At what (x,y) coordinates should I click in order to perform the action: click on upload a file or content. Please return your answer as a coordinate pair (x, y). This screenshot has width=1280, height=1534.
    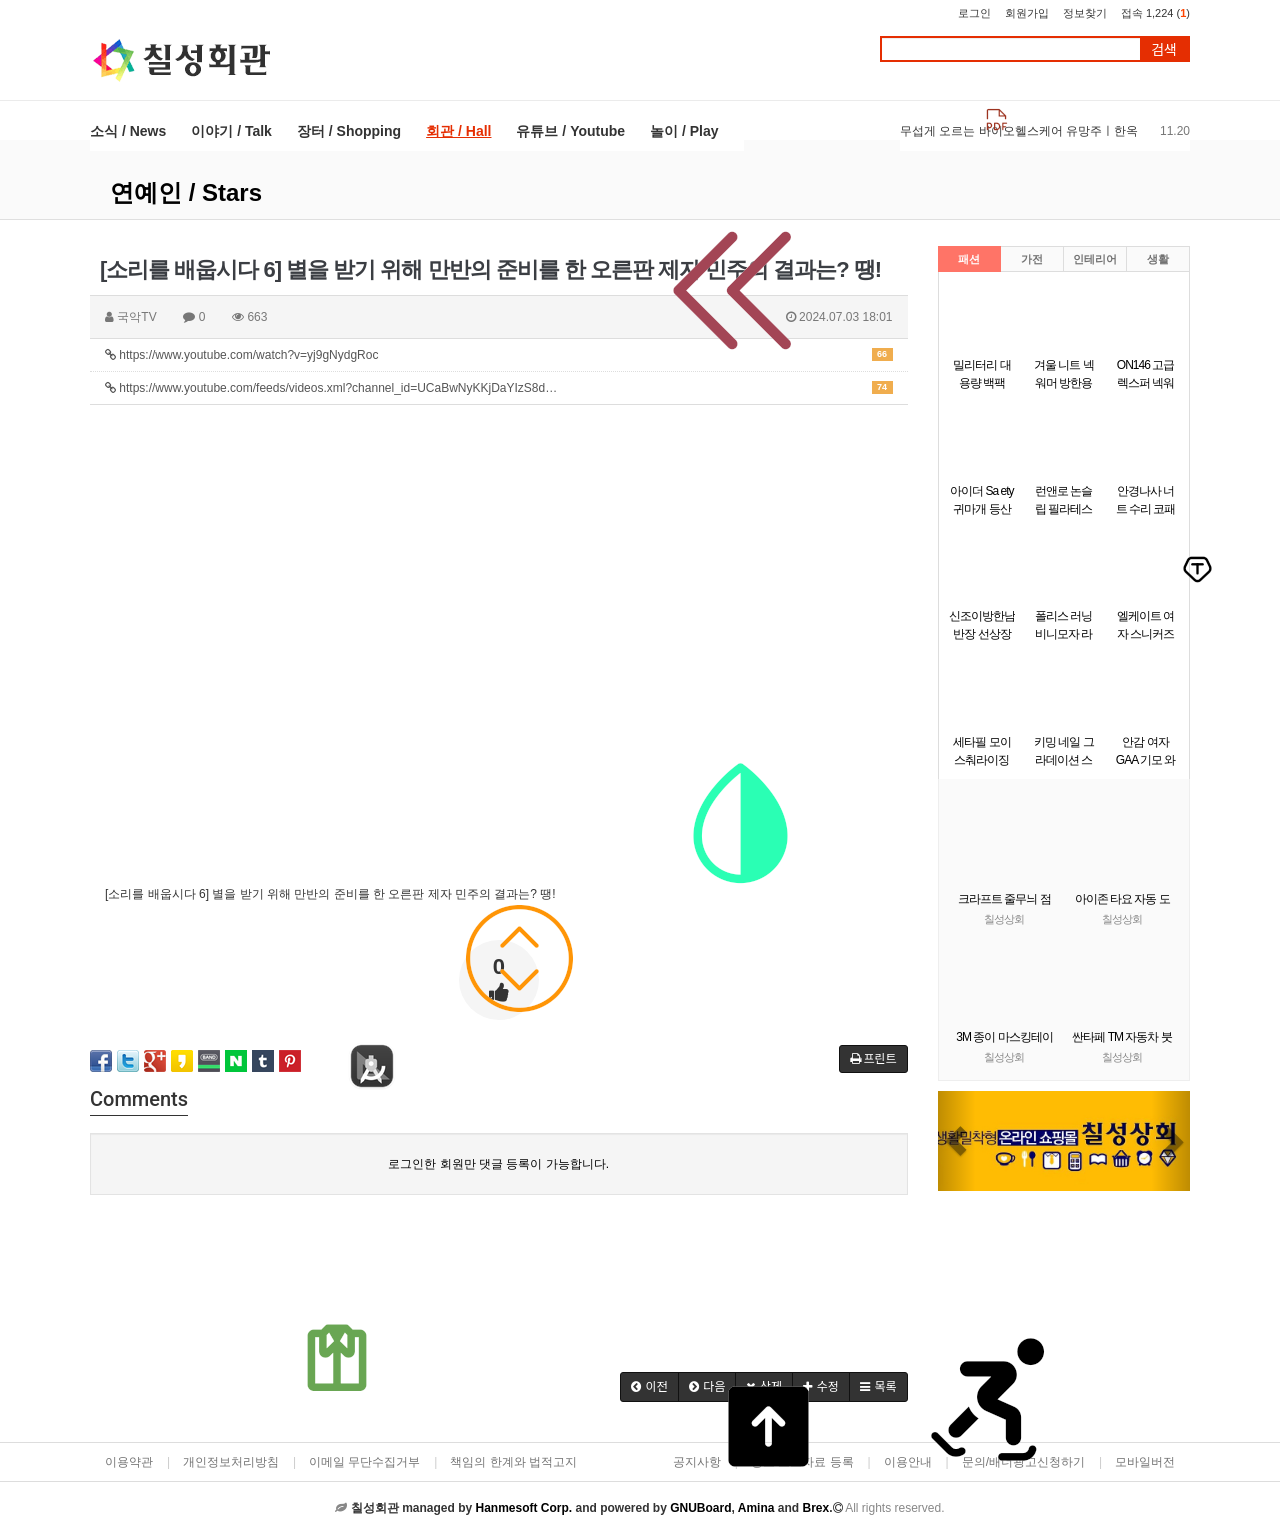
    Looking at the image, I should click on (768, 1426).